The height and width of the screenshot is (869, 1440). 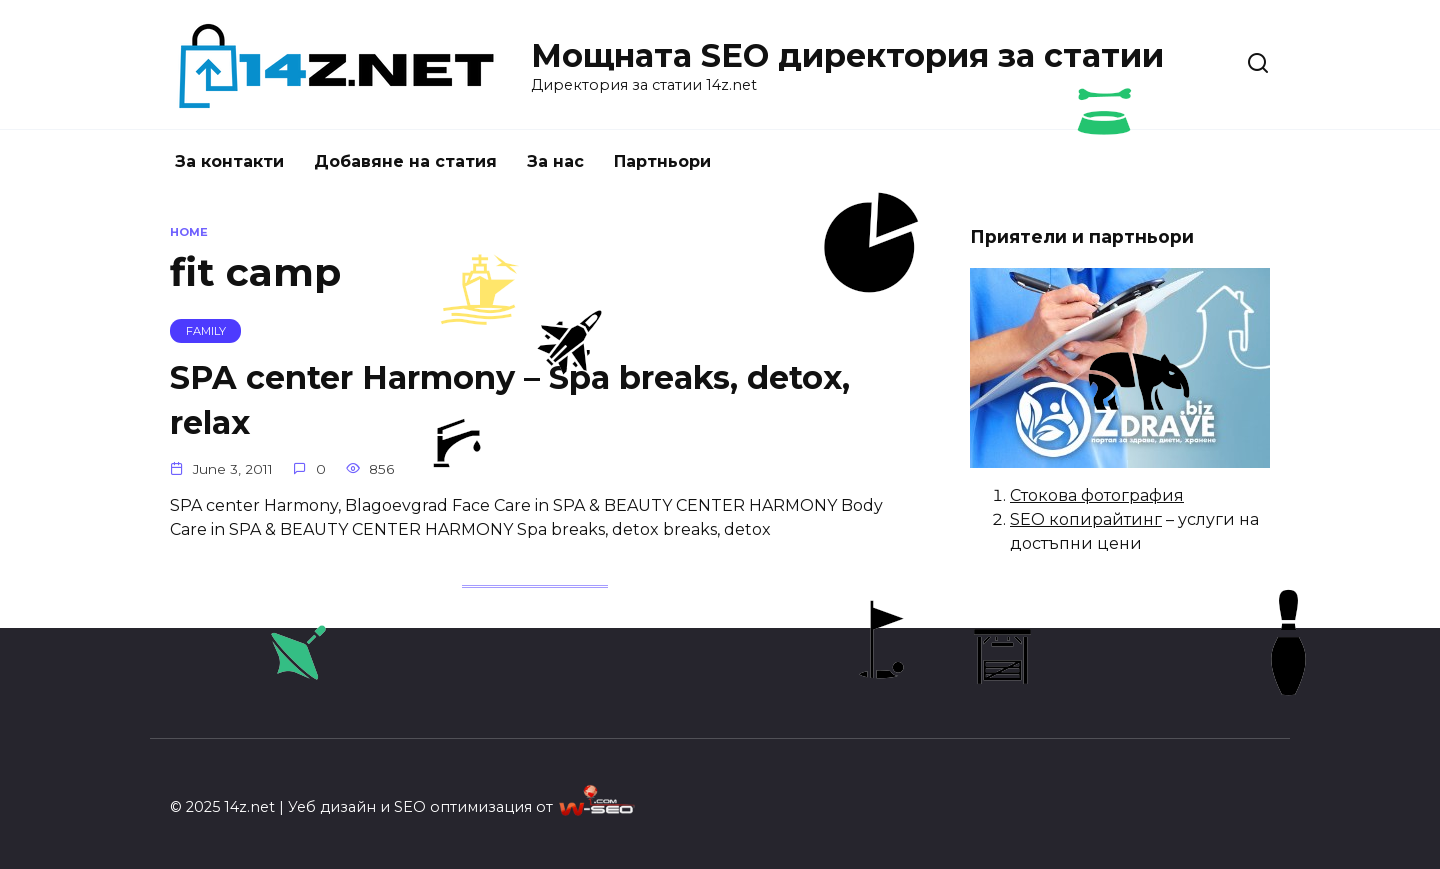 I want to click on aircraft carrier unit in a strategy game, so click(x=480, y=293).